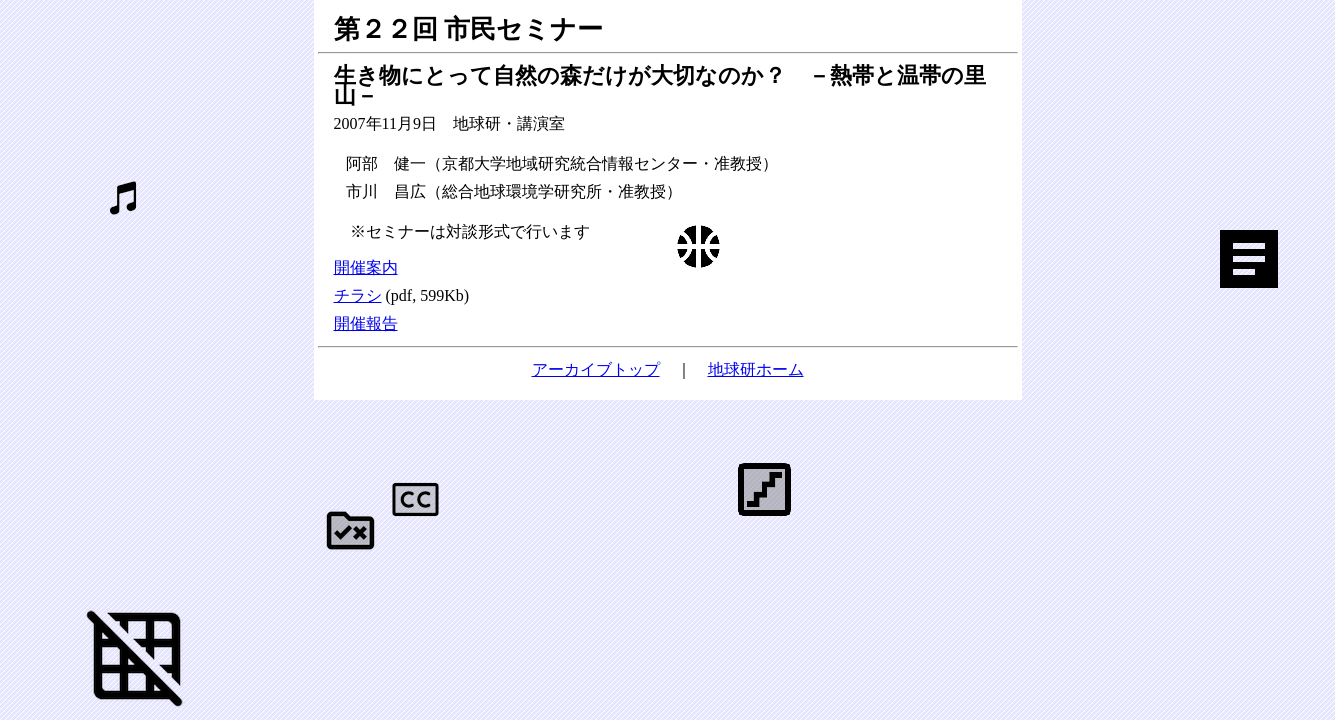 The image size is (1335, 720). What do you see at coordinates (1249, 259) in the screenshot?
I see `view article or document` at bounding box center [1249, 259].